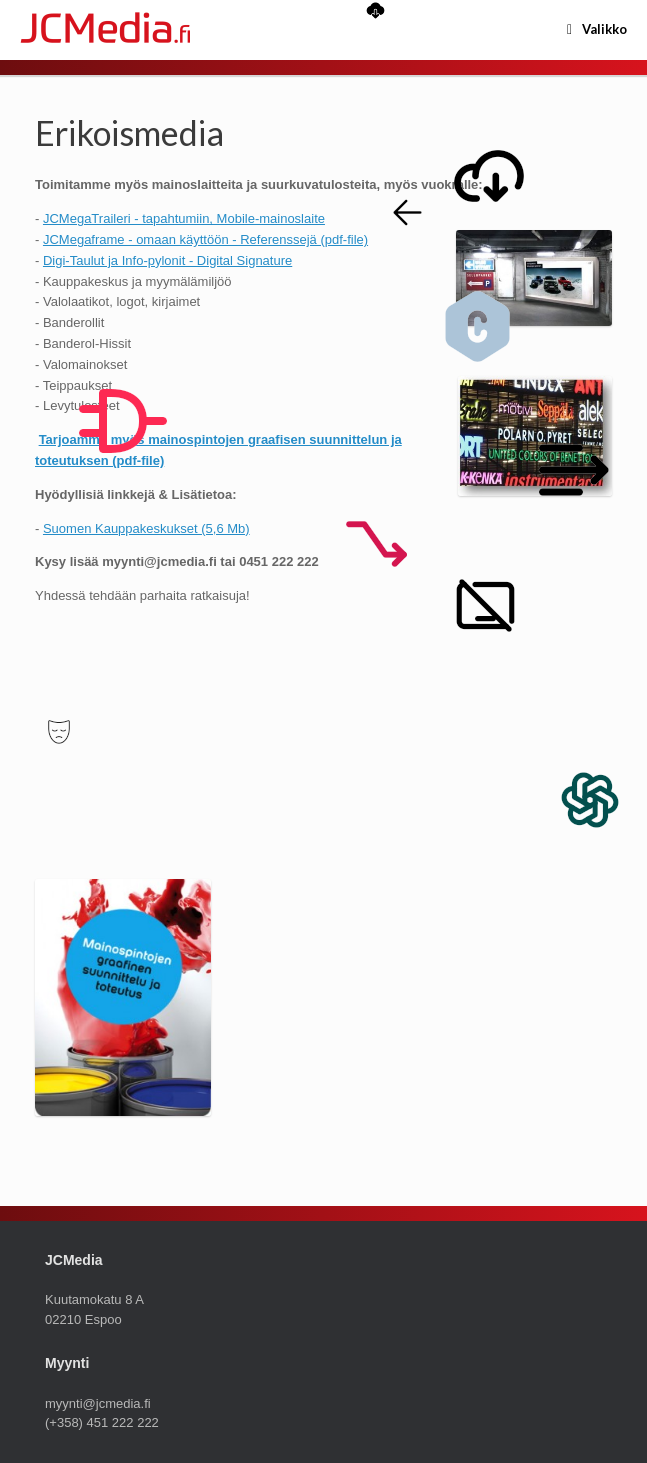 The height and width of the screenshot is (1463, 647). What do you see at coordinates (376, 542) in the screenshot?
I see `indicates a declining trend or decrease in value` at bounding box center [376, 542].